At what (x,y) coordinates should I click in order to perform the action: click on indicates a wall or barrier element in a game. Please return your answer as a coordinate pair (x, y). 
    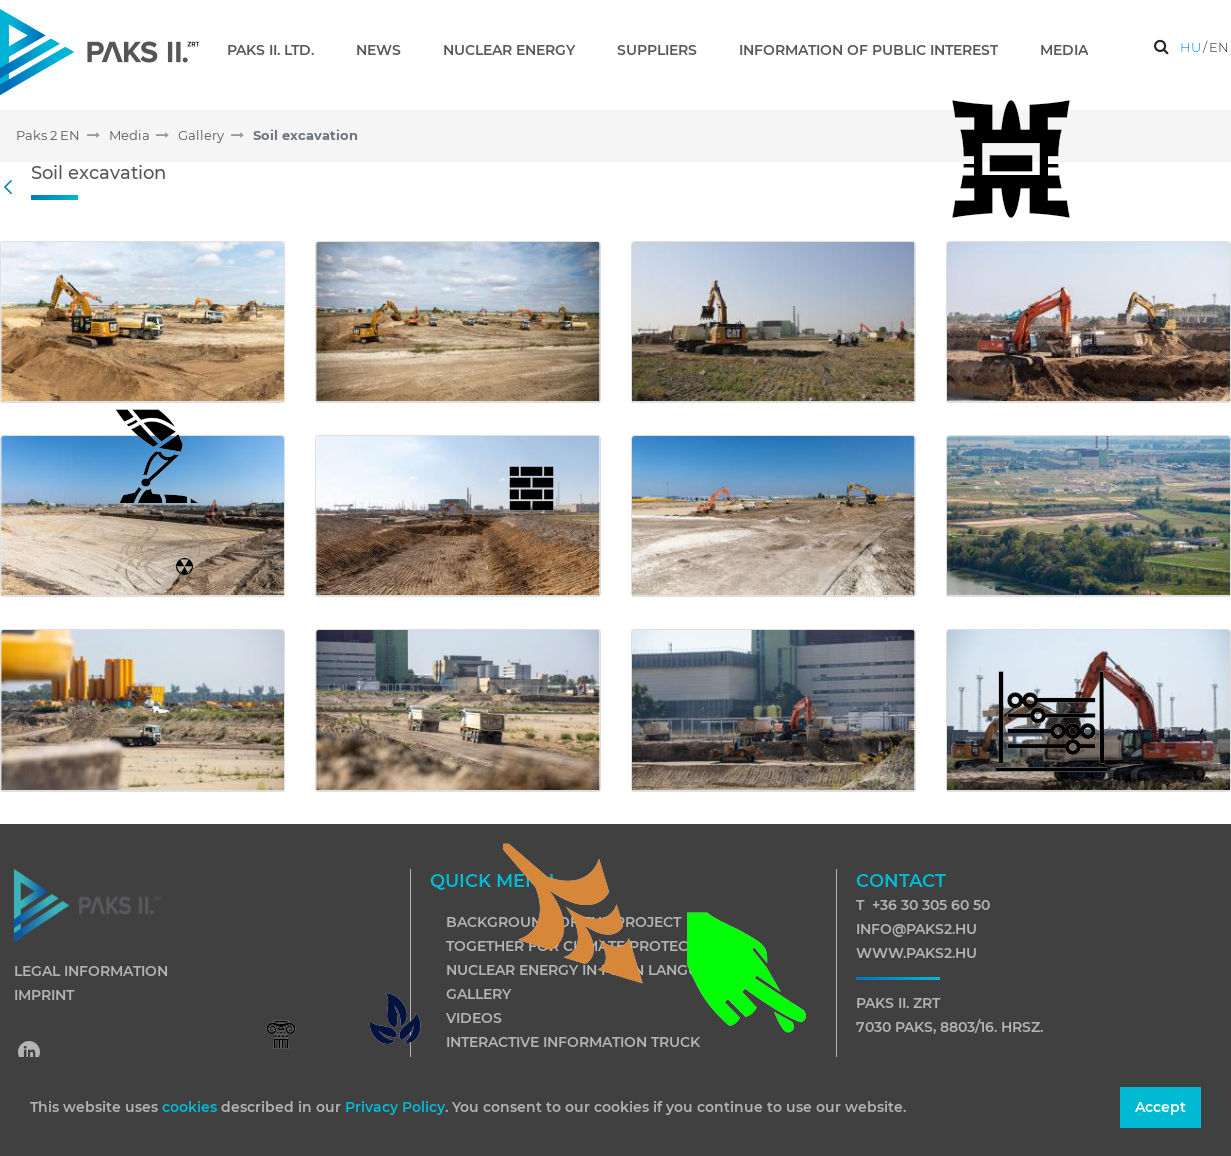
    Looking at the image, I should click on (531, 488).